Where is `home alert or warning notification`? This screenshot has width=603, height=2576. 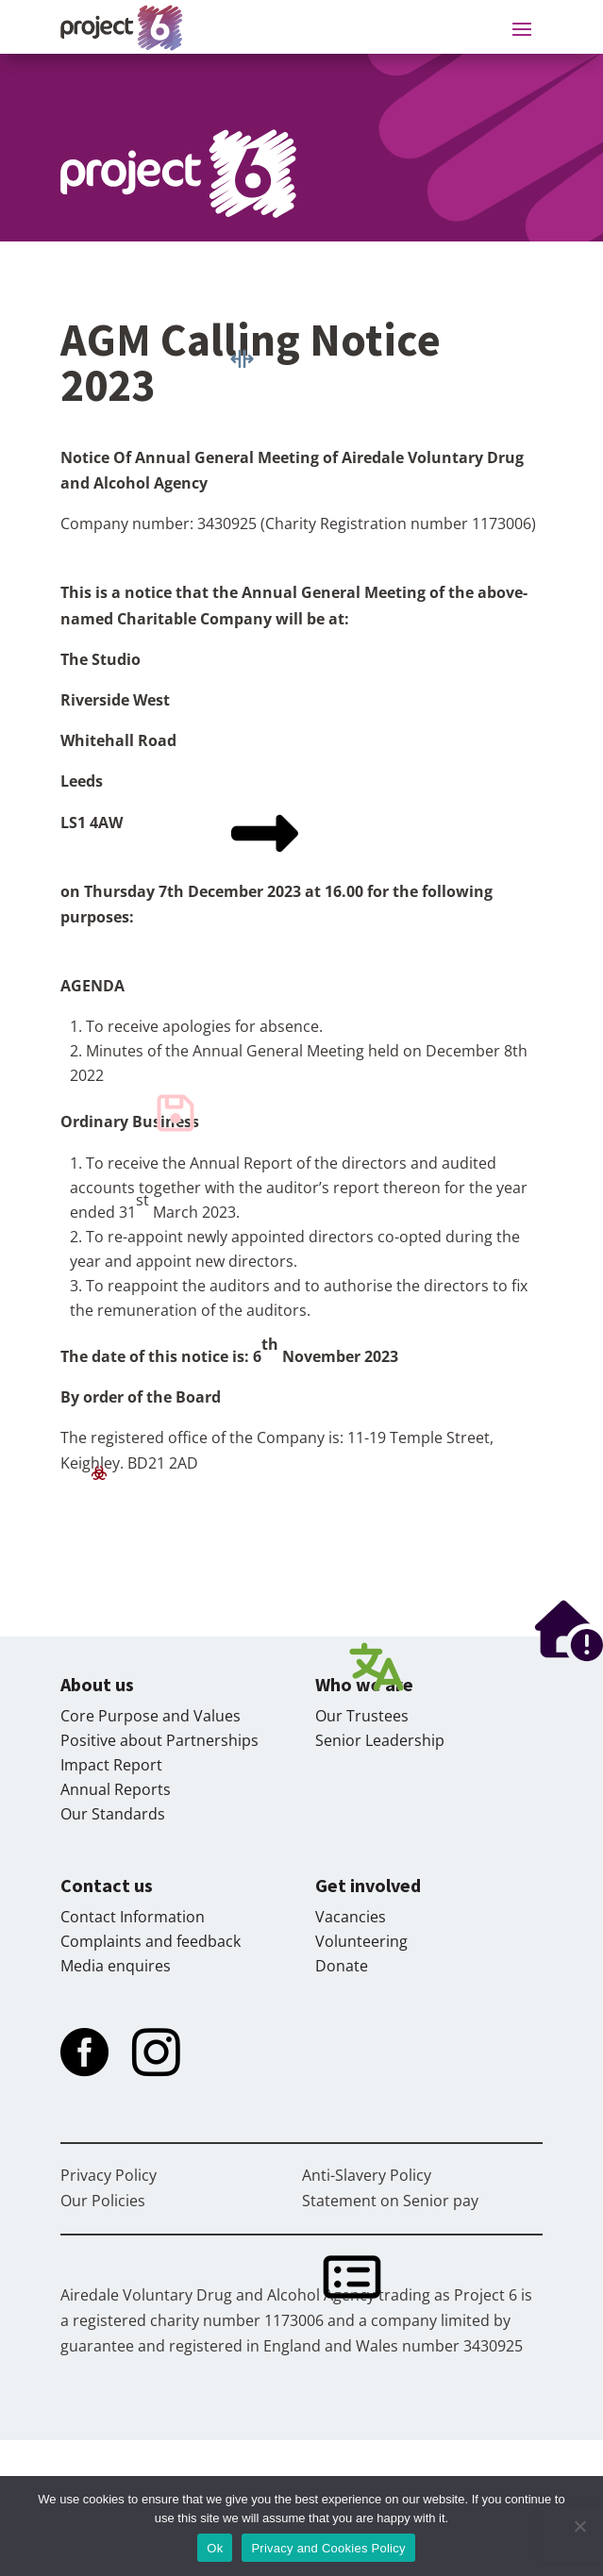
home alert or warning notification is located at coordinates (567, 1629).